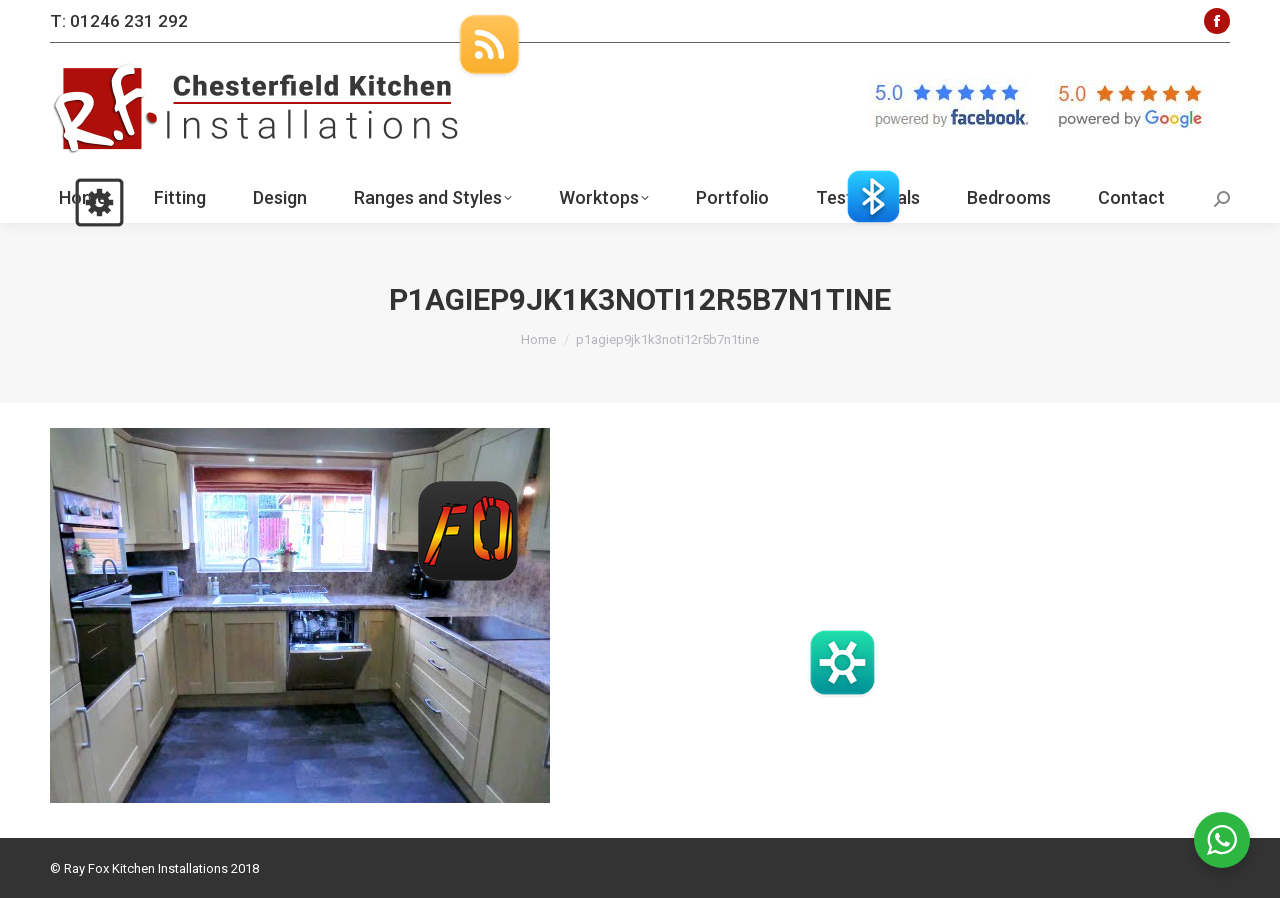 The height and width of the screenshot is (898, 1280). Describe the element at coordinates (489, 45) in the screenshot. I see `access RSS feed settings` at that location.